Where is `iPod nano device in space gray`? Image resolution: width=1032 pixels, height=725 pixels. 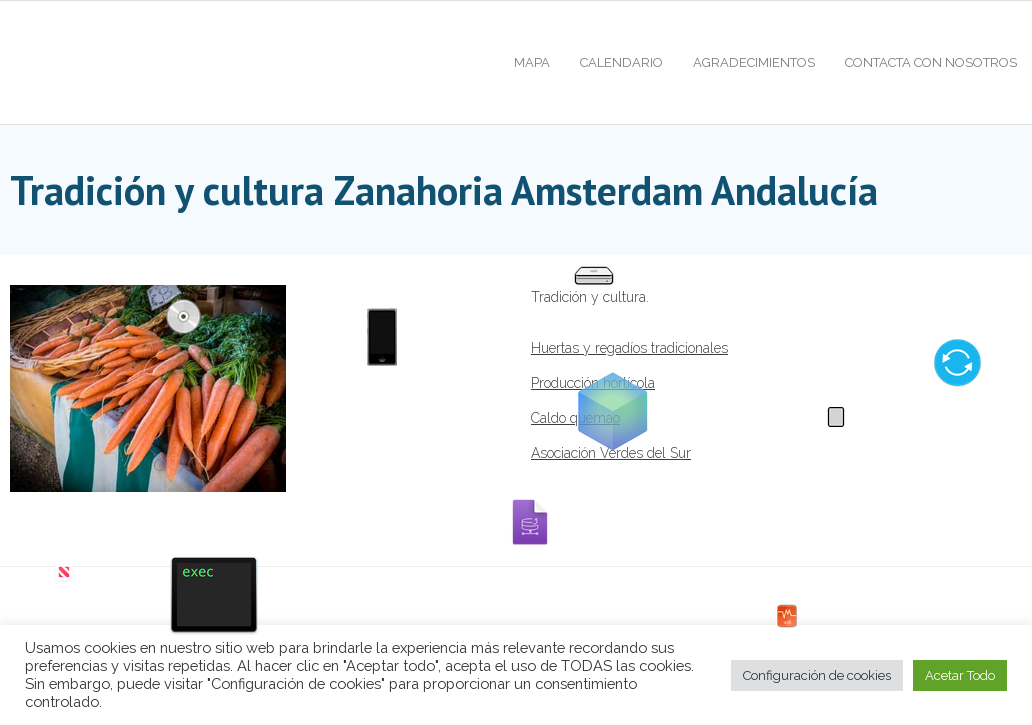 iPod nano device in space gray is located at coordinates (382, 337).